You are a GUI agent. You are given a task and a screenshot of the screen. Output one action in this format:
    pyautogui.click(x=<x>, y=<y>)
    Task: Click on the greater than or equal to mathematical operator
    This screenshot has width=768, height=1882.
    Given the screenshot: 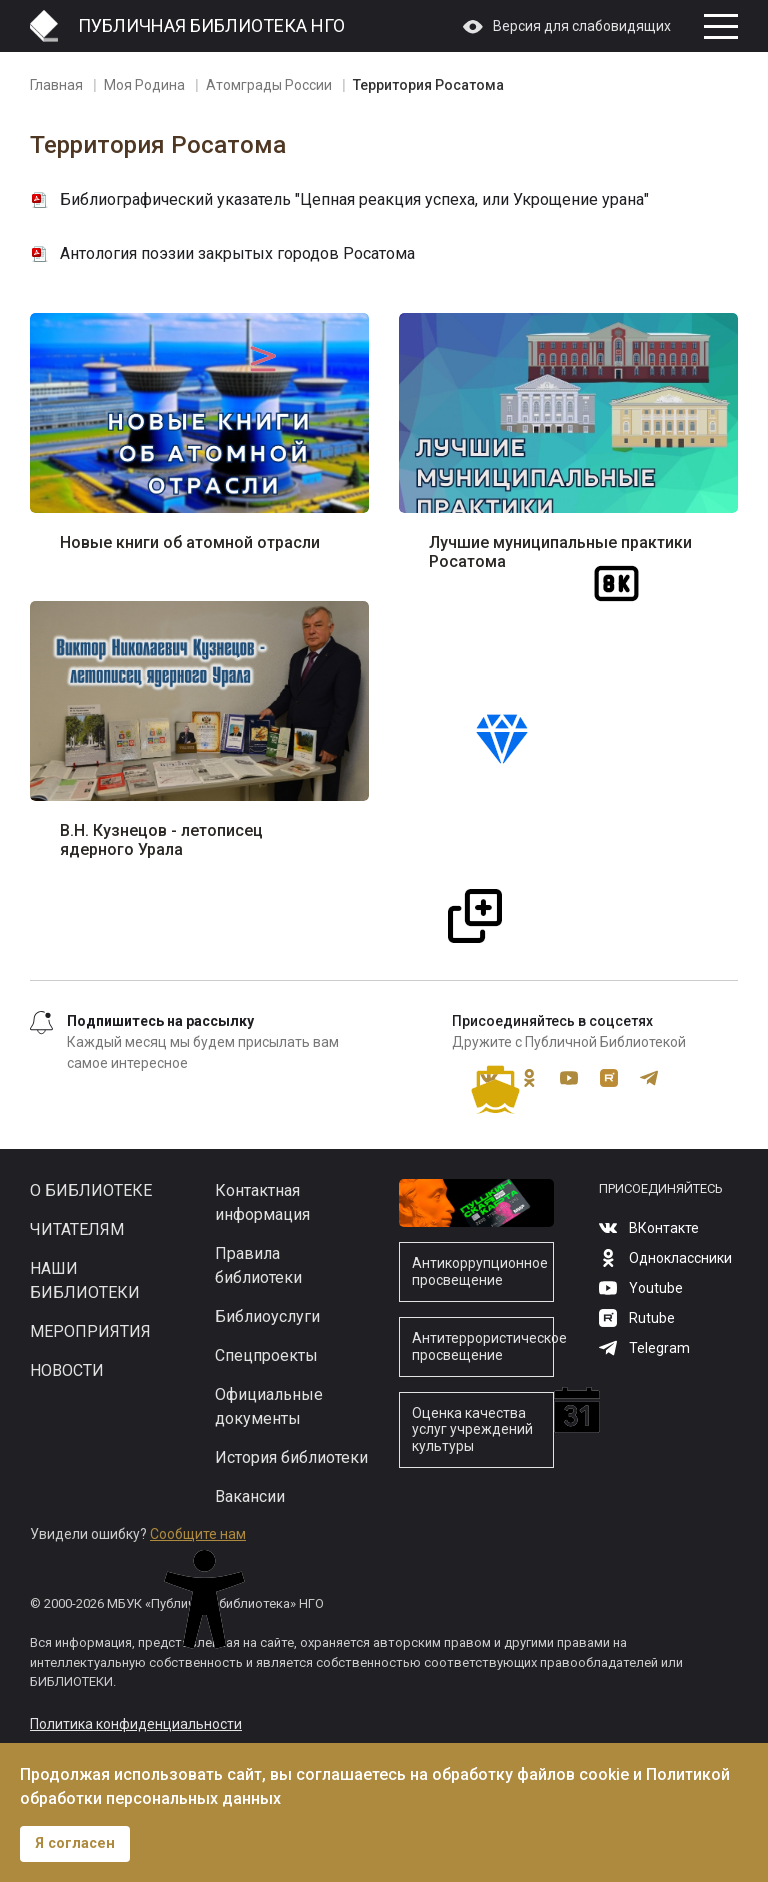 What is the action you would take?
    pyautogui.click(x=262, y=359)
    